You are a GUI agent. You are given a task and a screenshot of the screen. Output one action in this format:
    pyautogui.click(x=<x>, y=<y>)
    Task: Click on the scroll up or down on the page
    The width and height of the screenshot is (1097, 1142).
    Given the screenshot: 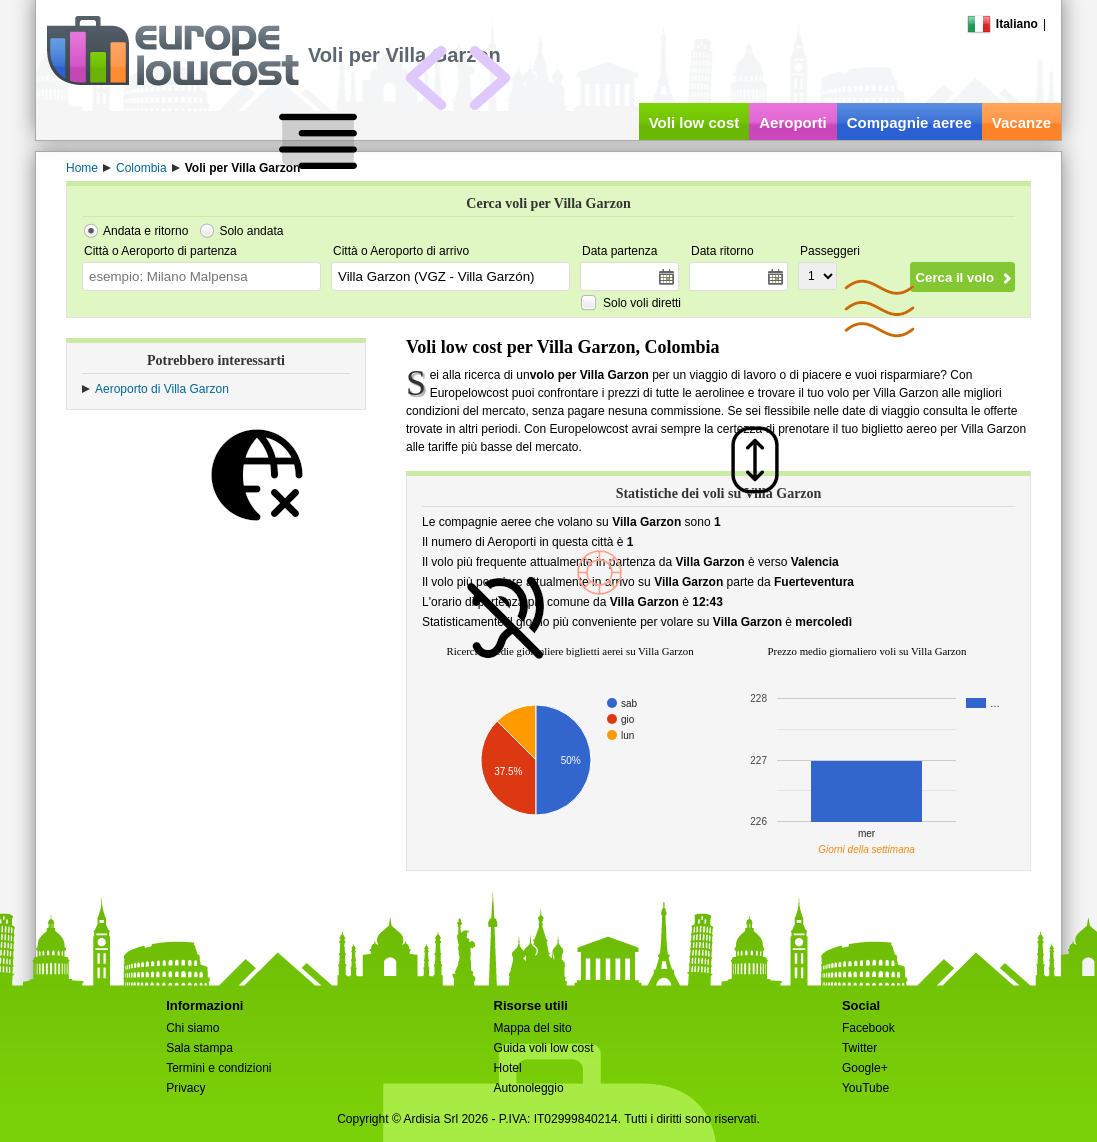 What is the action you would take?
    pyautogui.click(x=755, y=460)
    